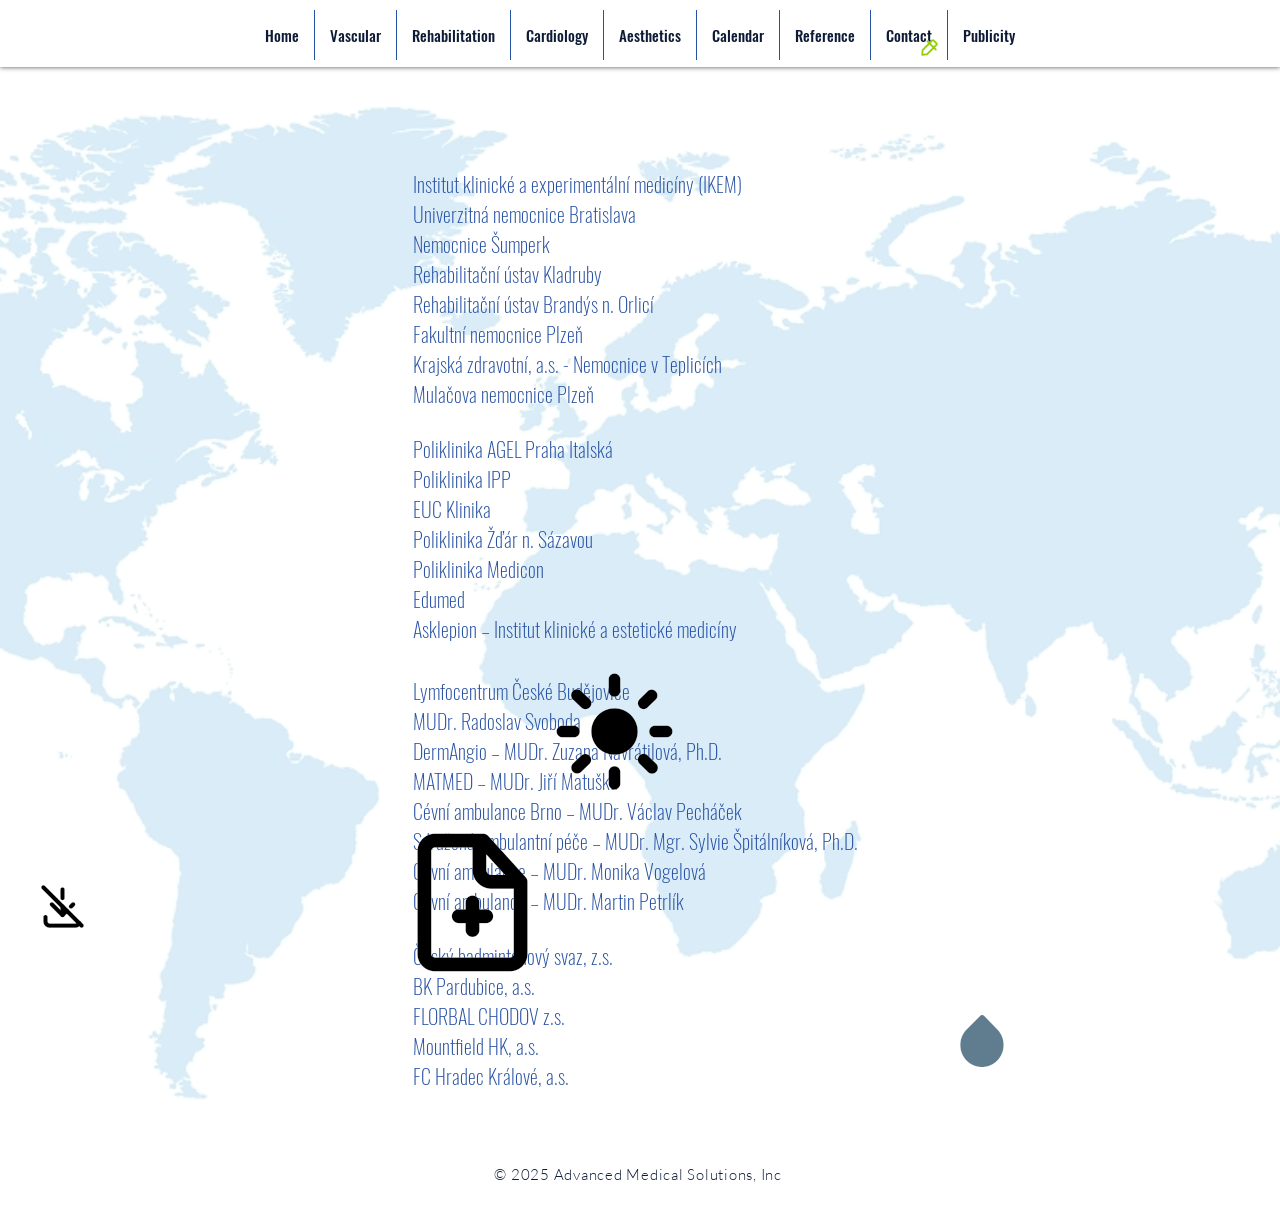 Image resolution: width=1280 pixels, height=1206 pixels. I want to click on switch to light mode, so click(614, 731).